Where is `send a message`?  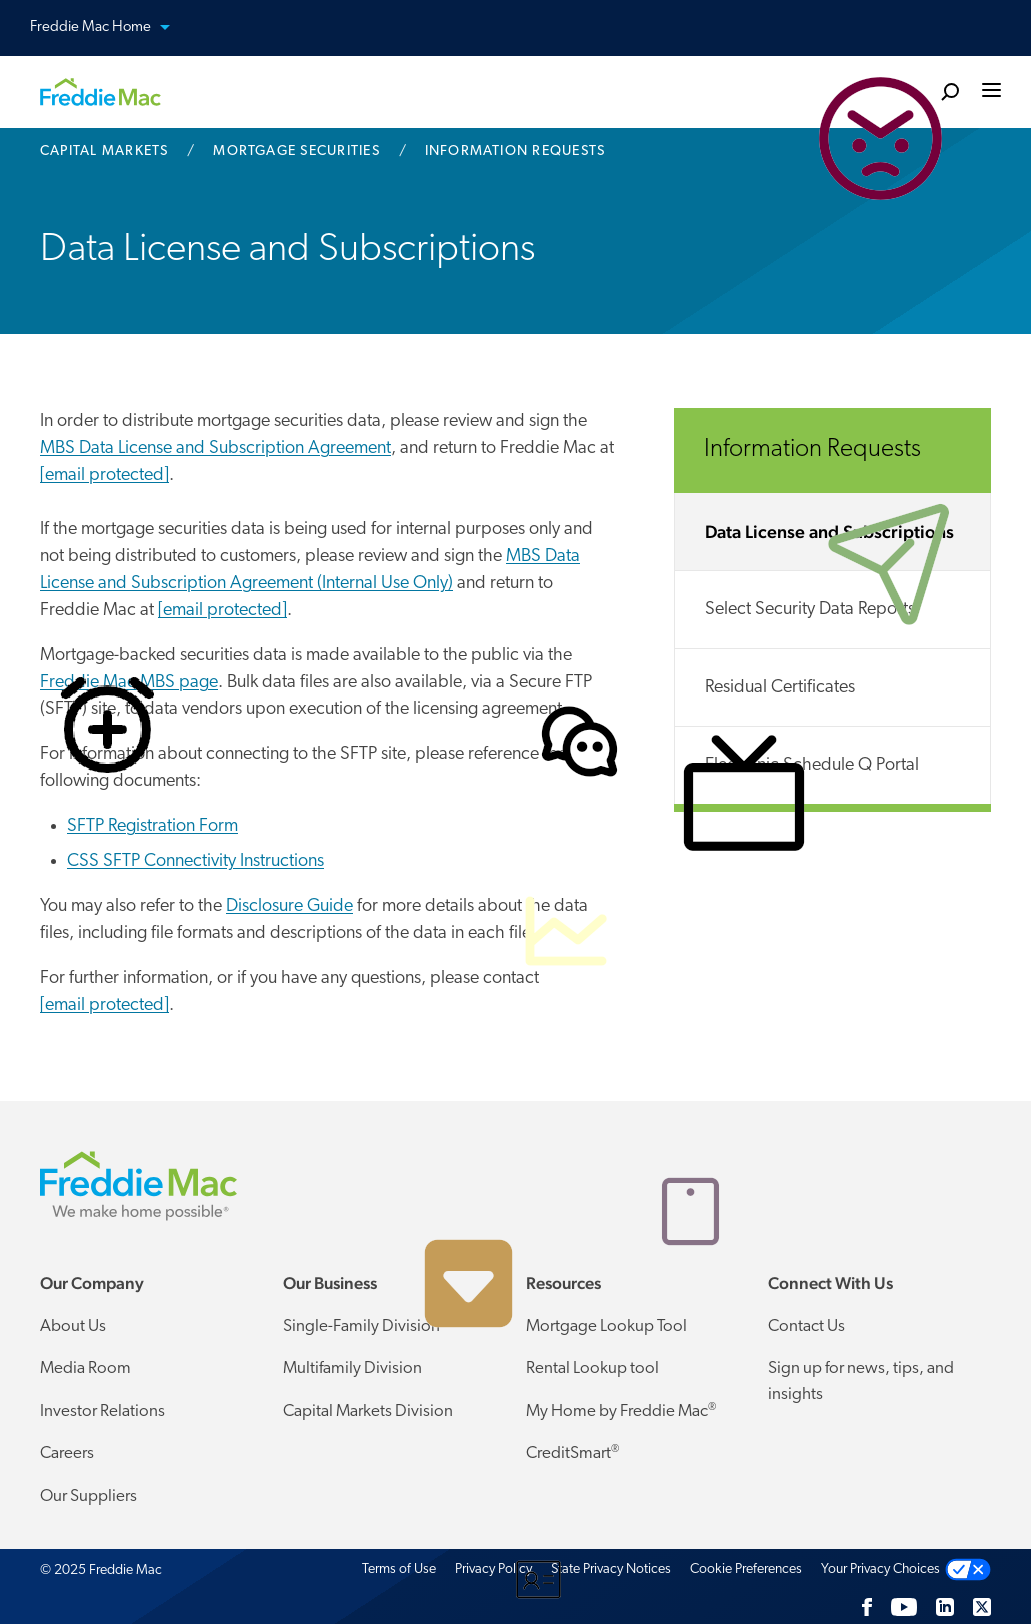
send a message is located at coordinates (893, 560).